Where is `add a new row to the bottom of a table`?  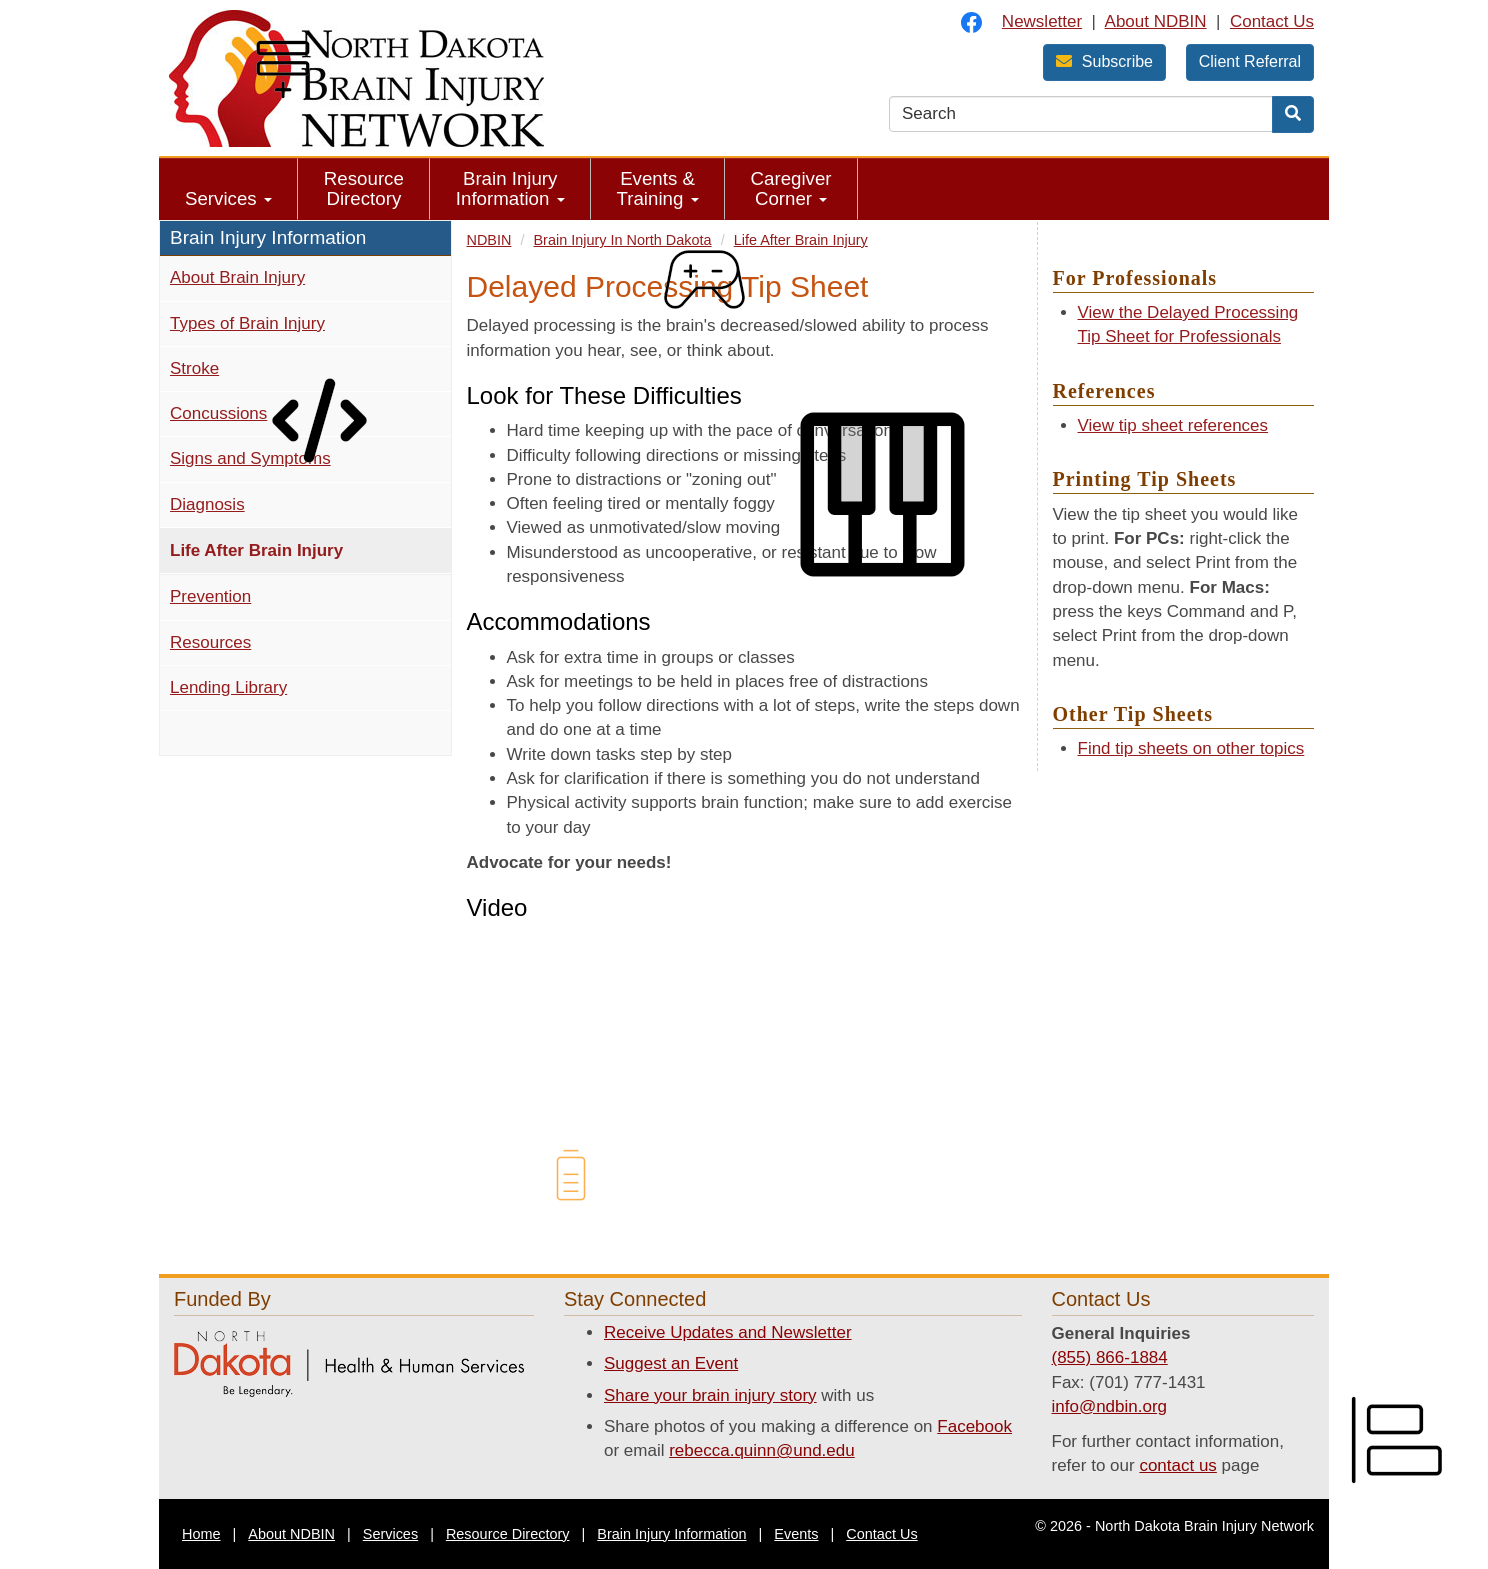 add a new row to the bottom of a table is located at coordinates (283, 65).